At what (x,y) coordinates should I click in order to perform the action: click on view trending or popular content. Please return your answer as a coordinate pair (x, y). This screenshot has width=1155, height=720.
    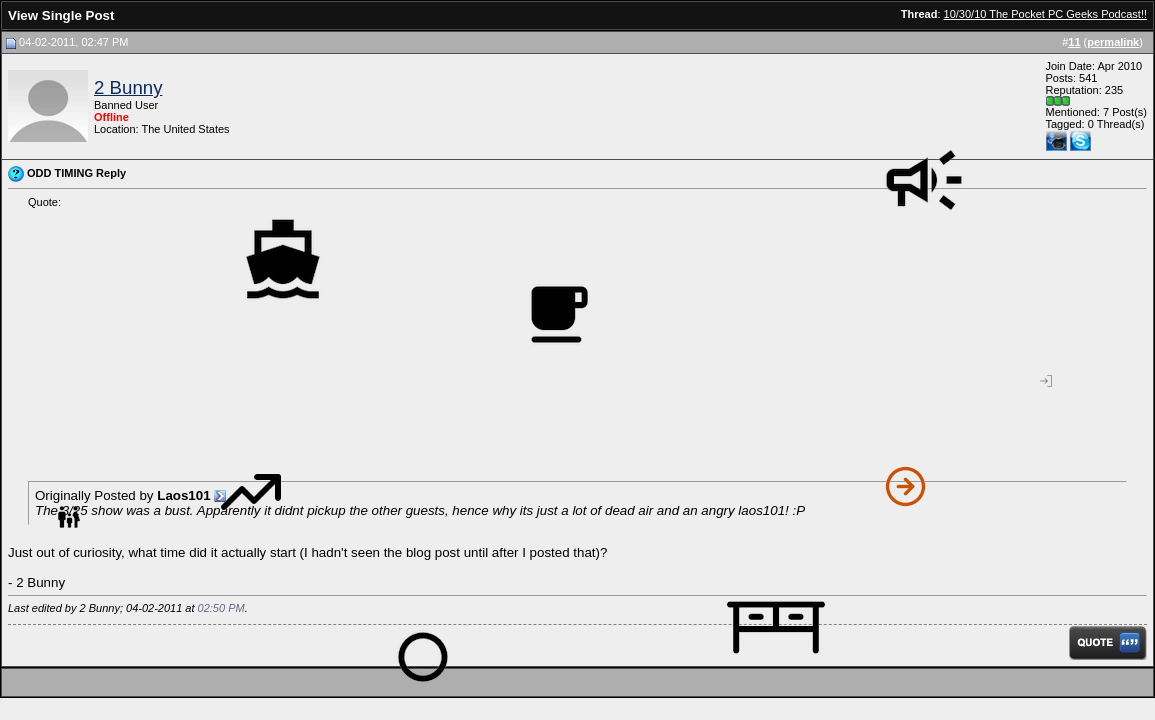
    Looking at the image, I should click on (251, 492).